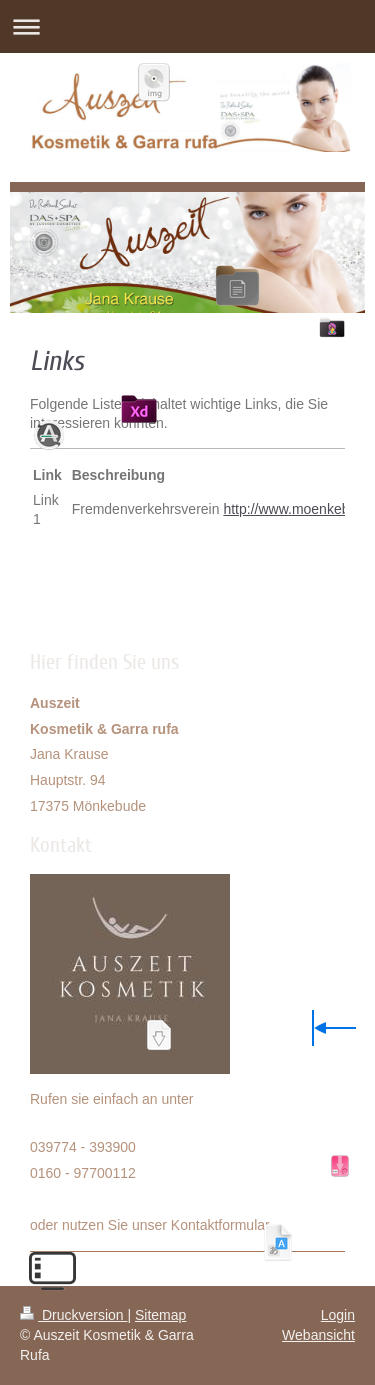 Image resolution: width=375 pixels, height=1385 pixels. I want to click on a gettext translation file (.po/.pot), so click(278, 1243).